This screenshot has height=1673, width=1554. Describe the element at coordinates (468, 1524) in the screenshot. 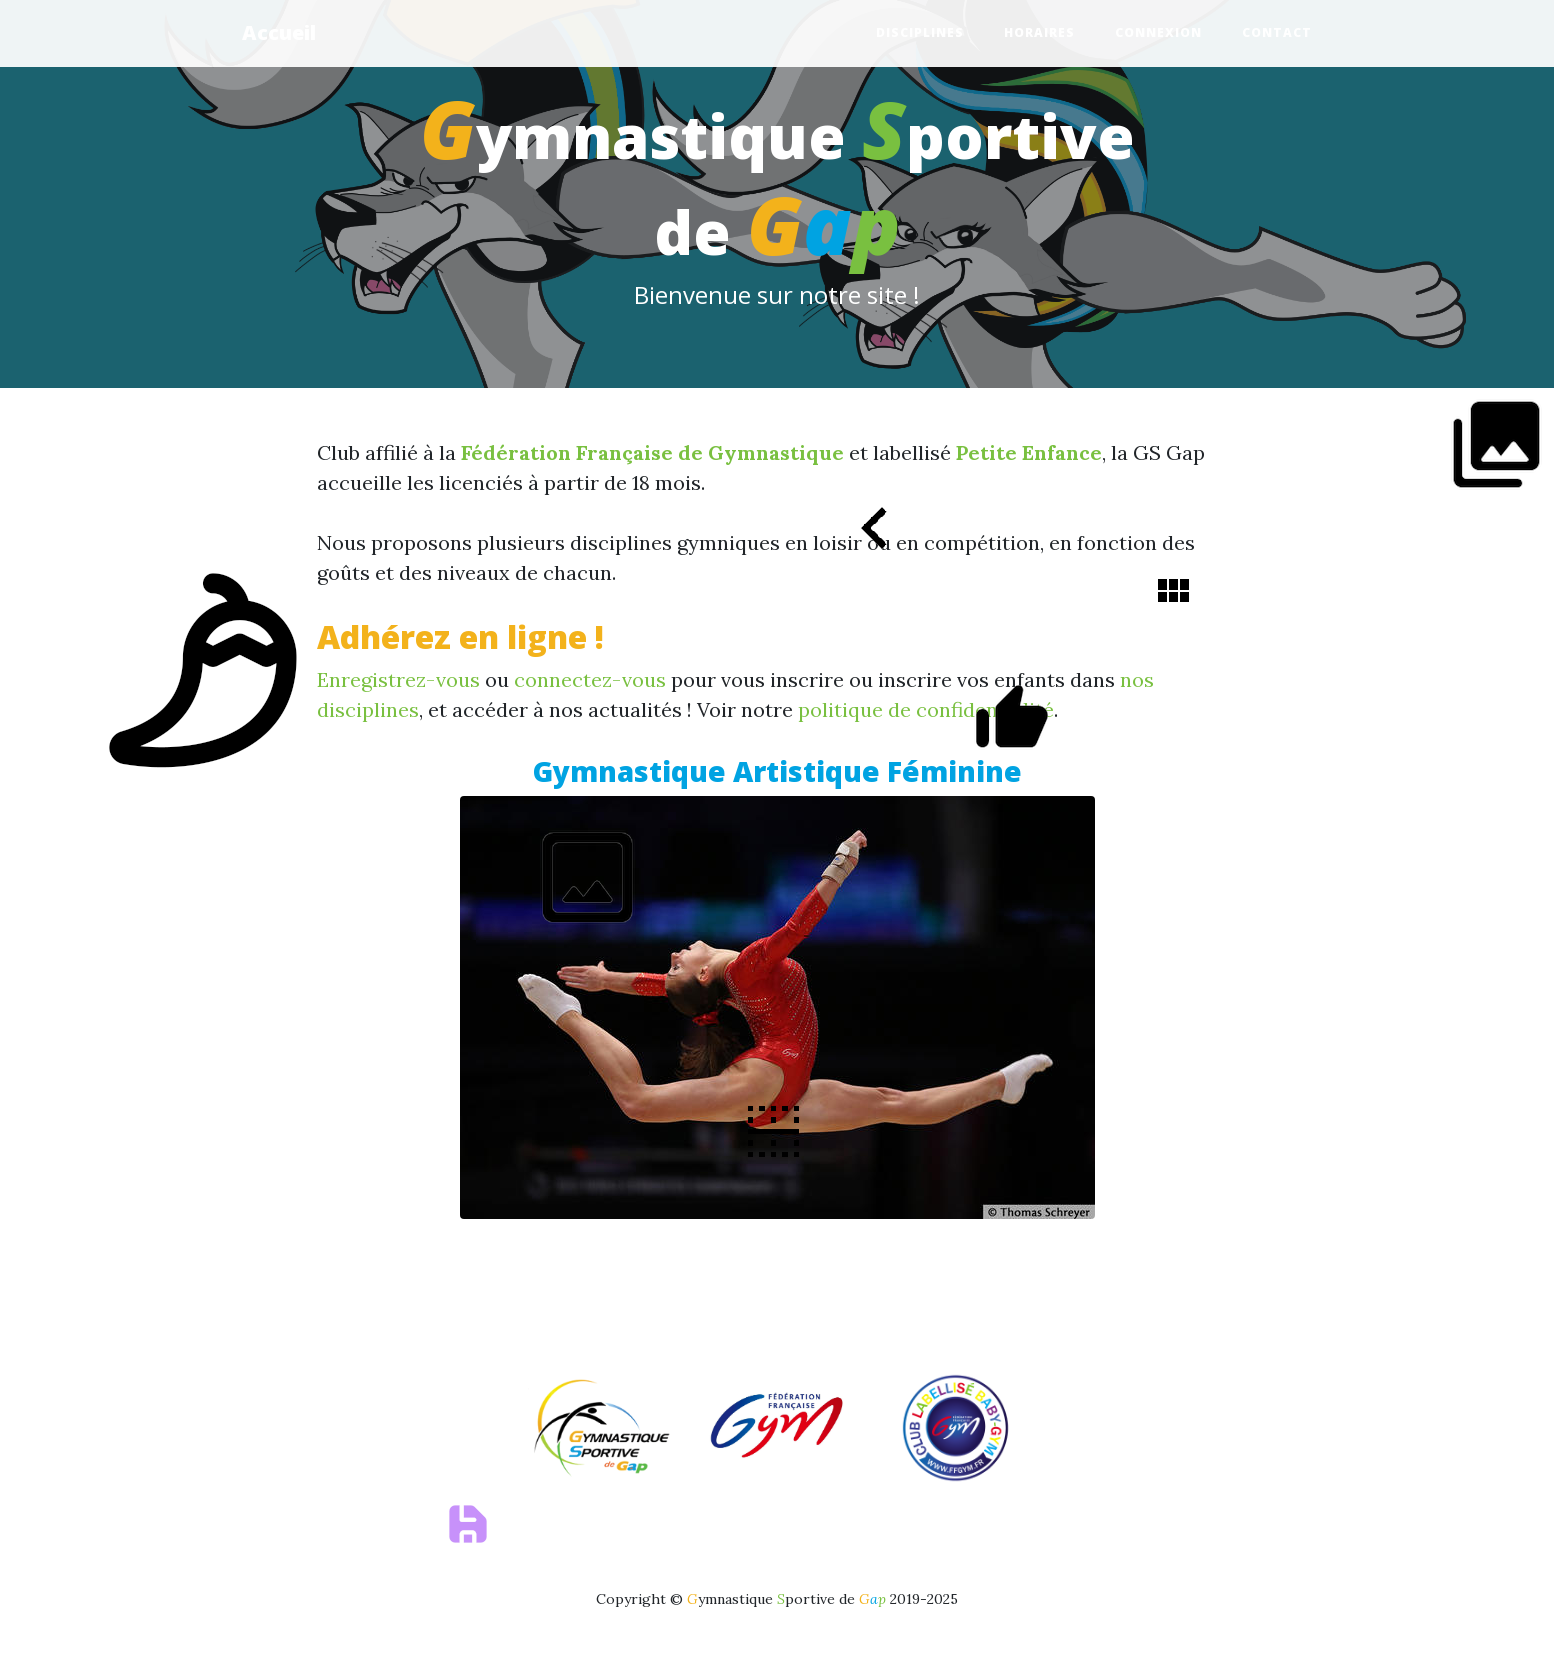

I see `save current file or document` at that location.